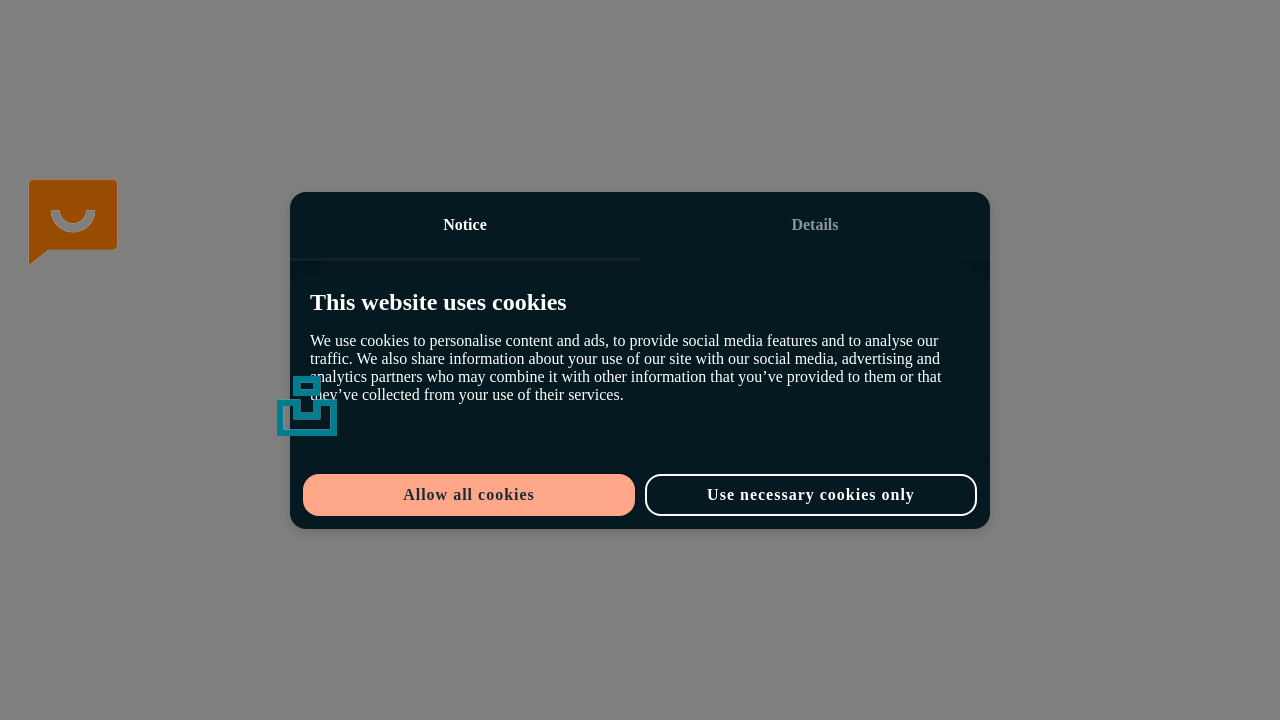  Describe the element at coordinates (73, 219) in the screenshot. I see `open a friendly chat or messaging app` at that location.